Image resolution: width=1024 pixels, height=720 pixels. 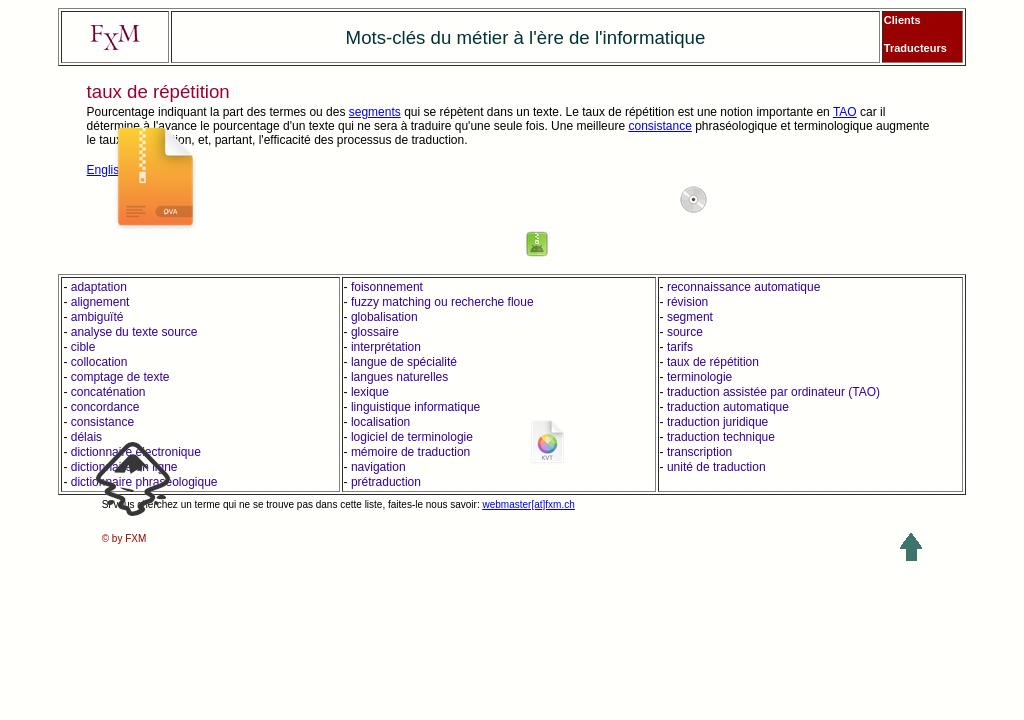 I want to click on open inkscape vector graphics editor, so click(x=133, y=479).